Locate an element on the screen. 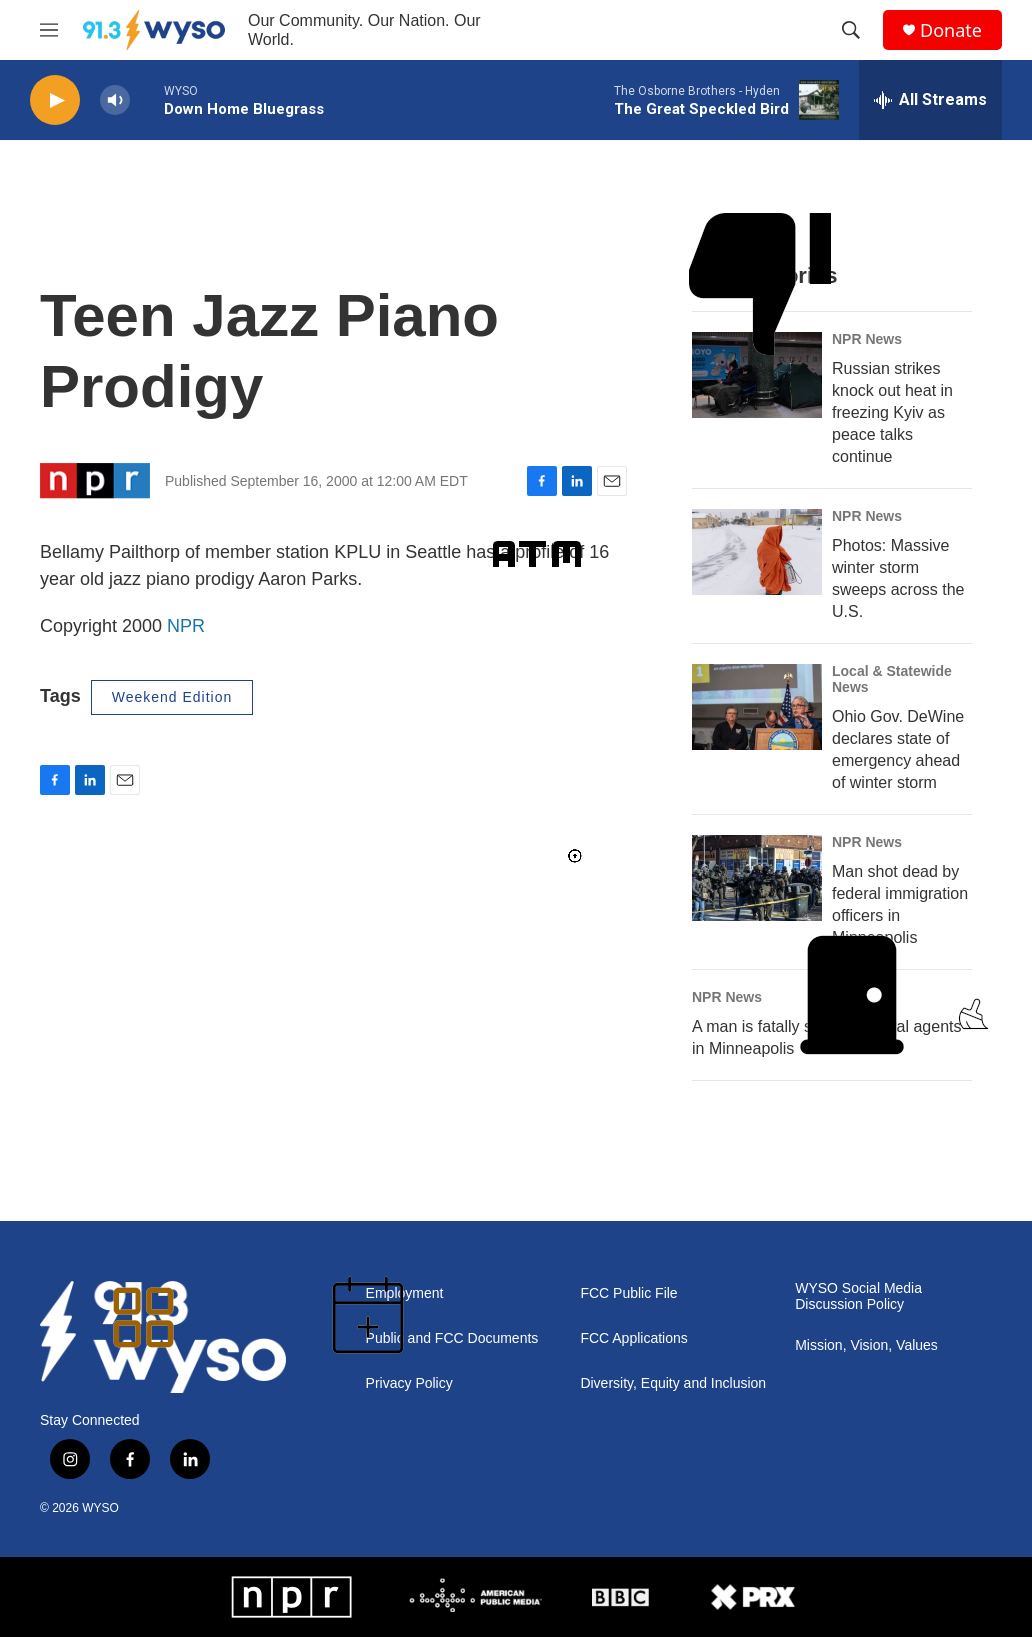  upload a file or content is located at coordinates (575, 856).